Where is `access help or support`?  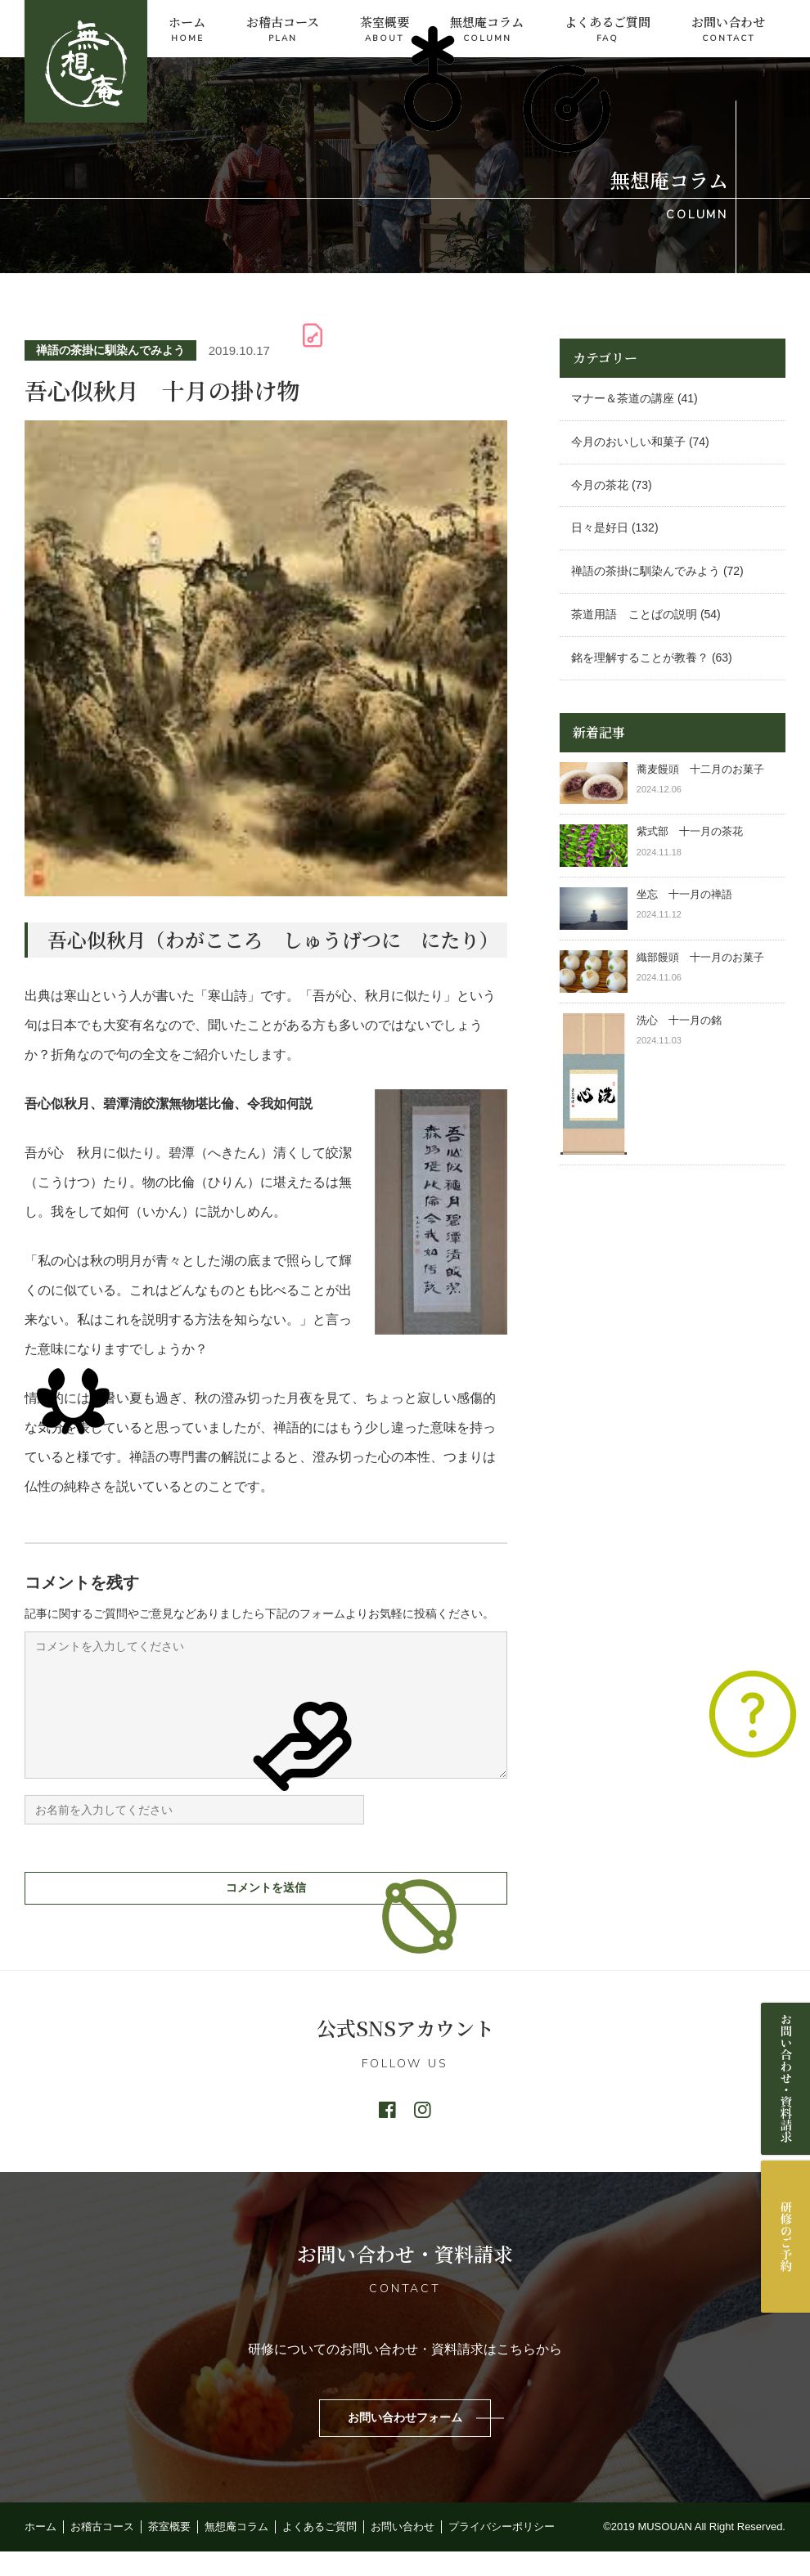 access help or support is located at coordinates (753, 1714).